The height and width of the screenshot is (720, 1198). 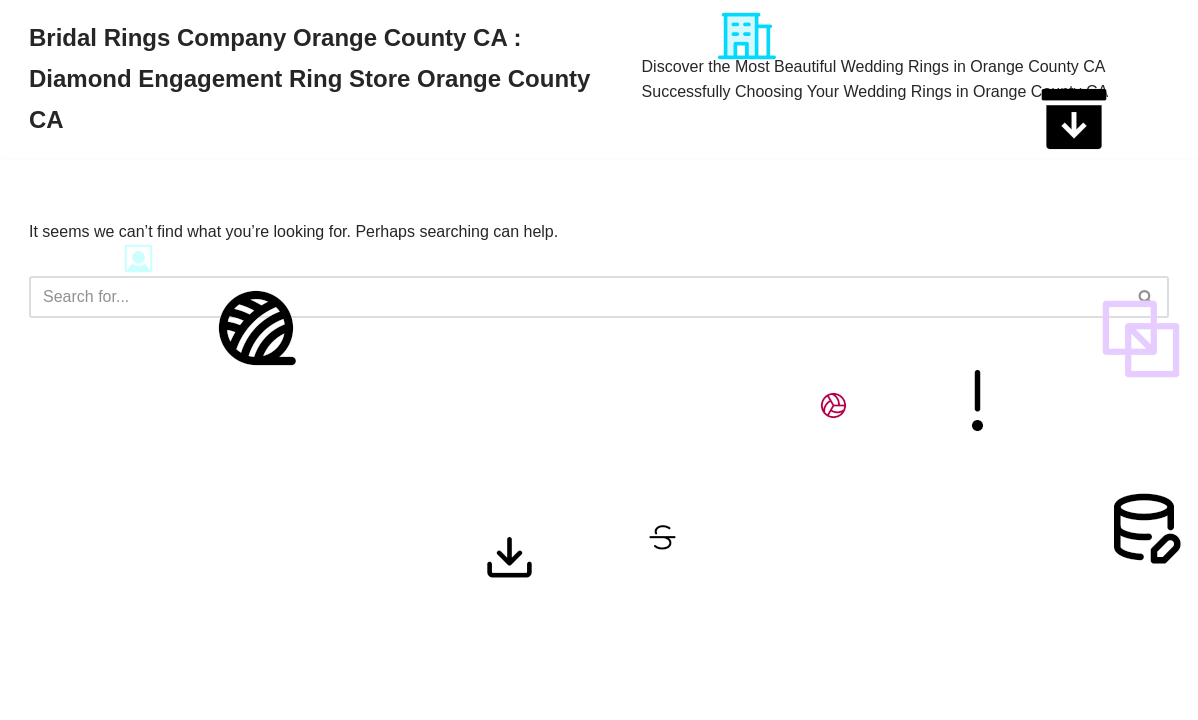 What do you see at coordinates (662, 537) in the screenshot?
I see `apply strikethrough formatting to selected text` at bounding box center [662, 537].